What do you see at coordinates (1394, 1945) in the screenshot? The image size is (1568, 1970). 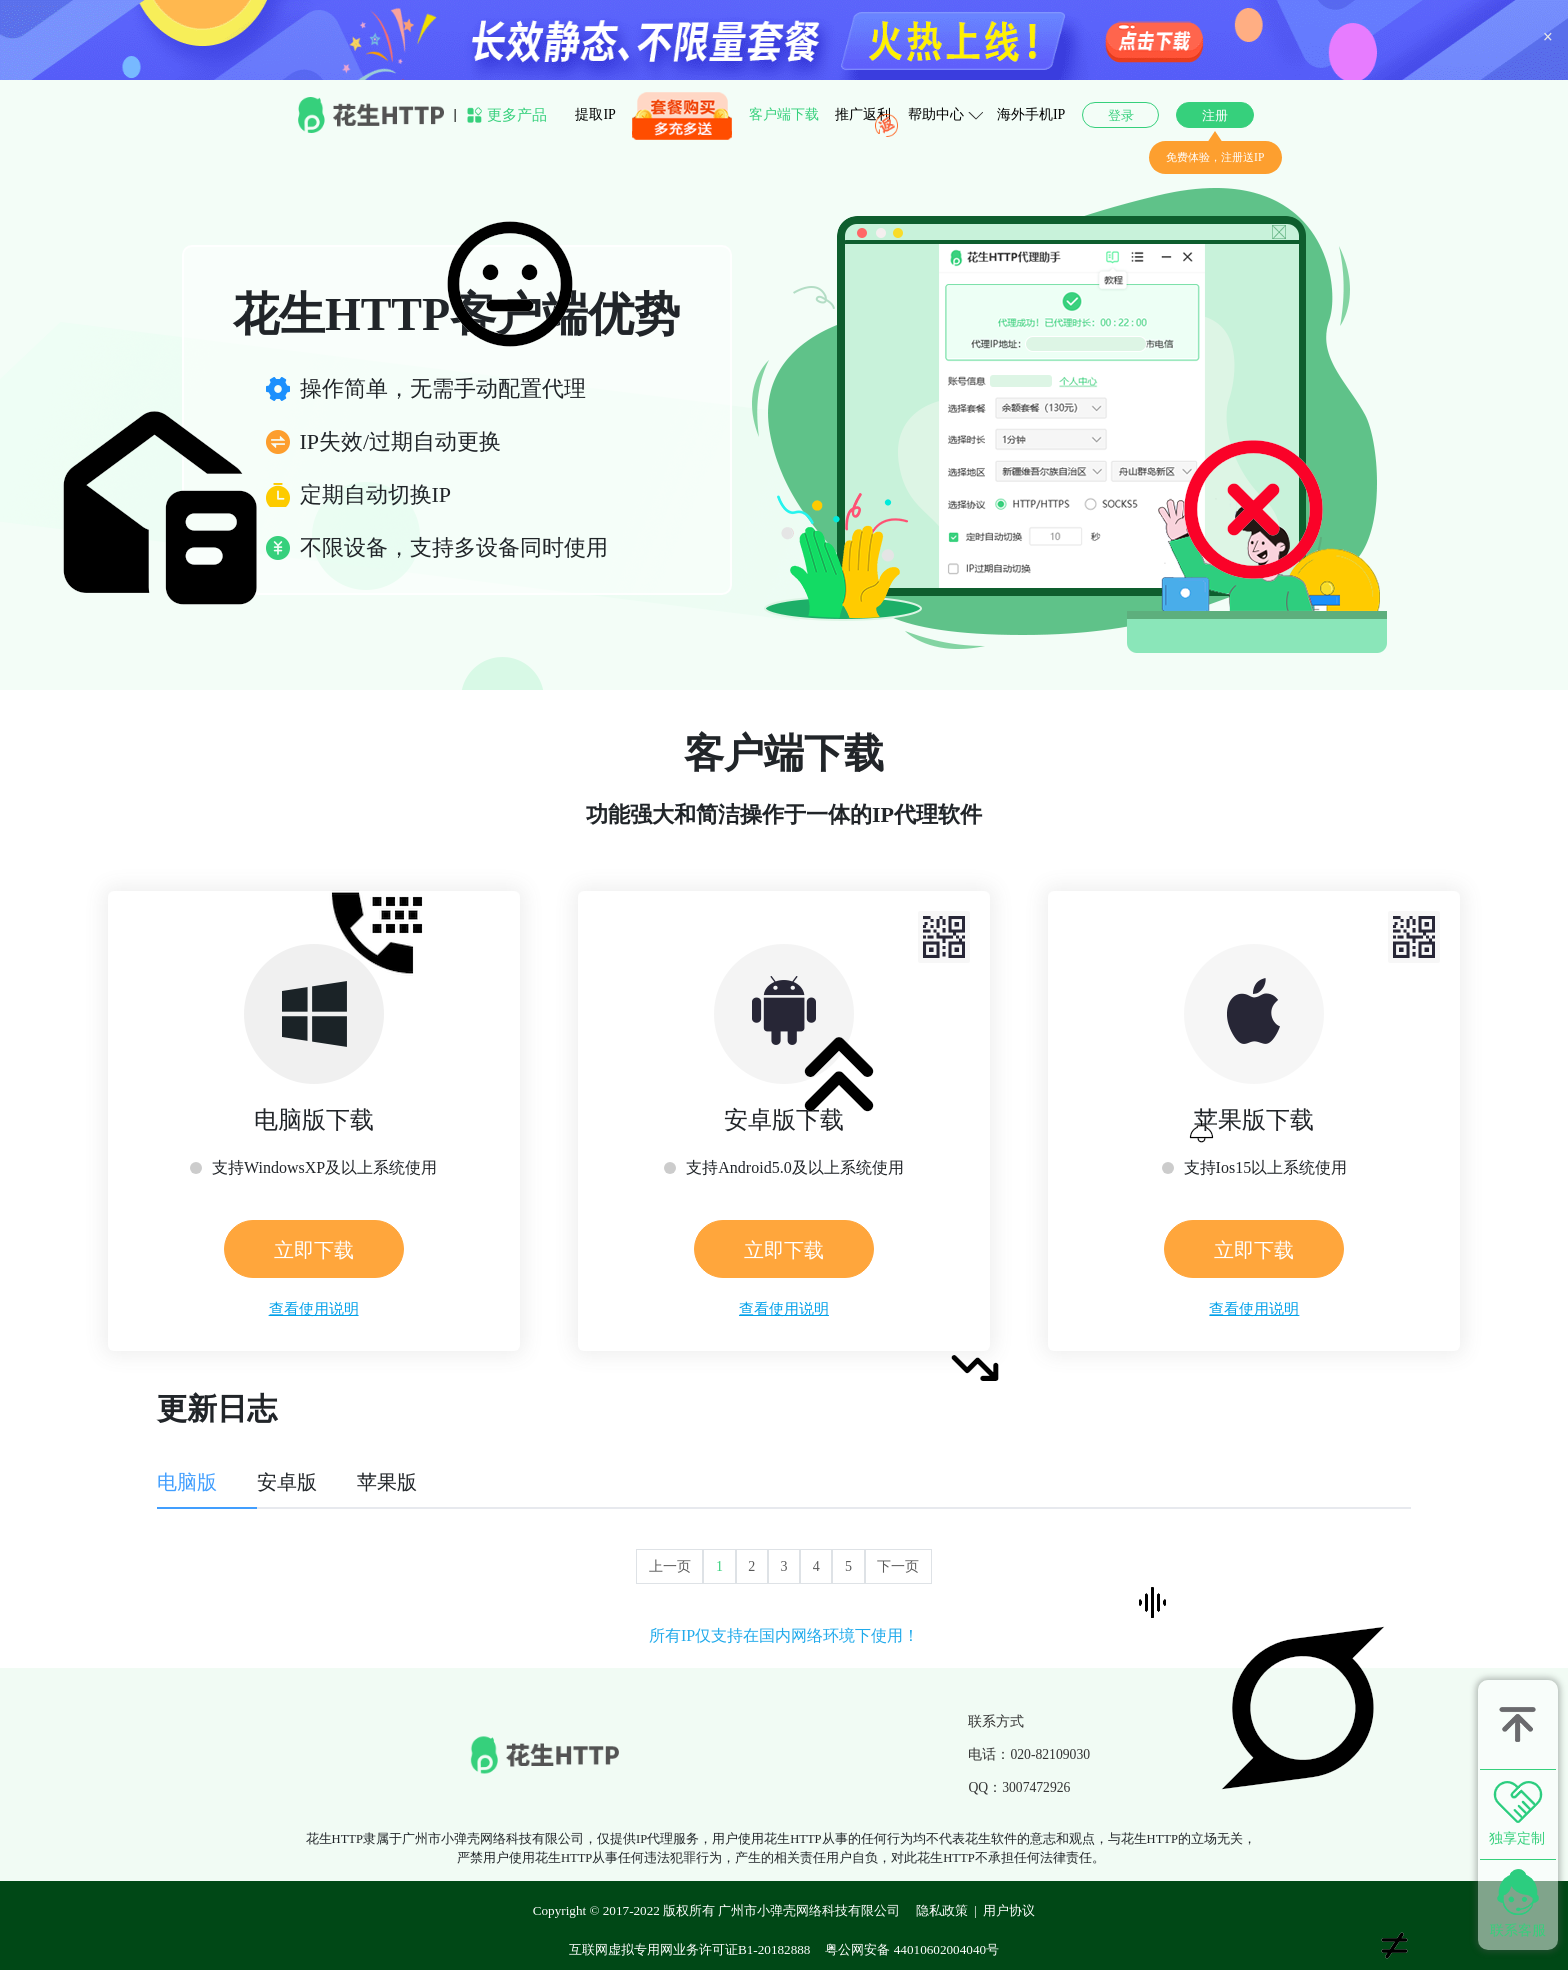 I see `indicates values are not equal or mismatched` at bounding box center [1394, 1945].